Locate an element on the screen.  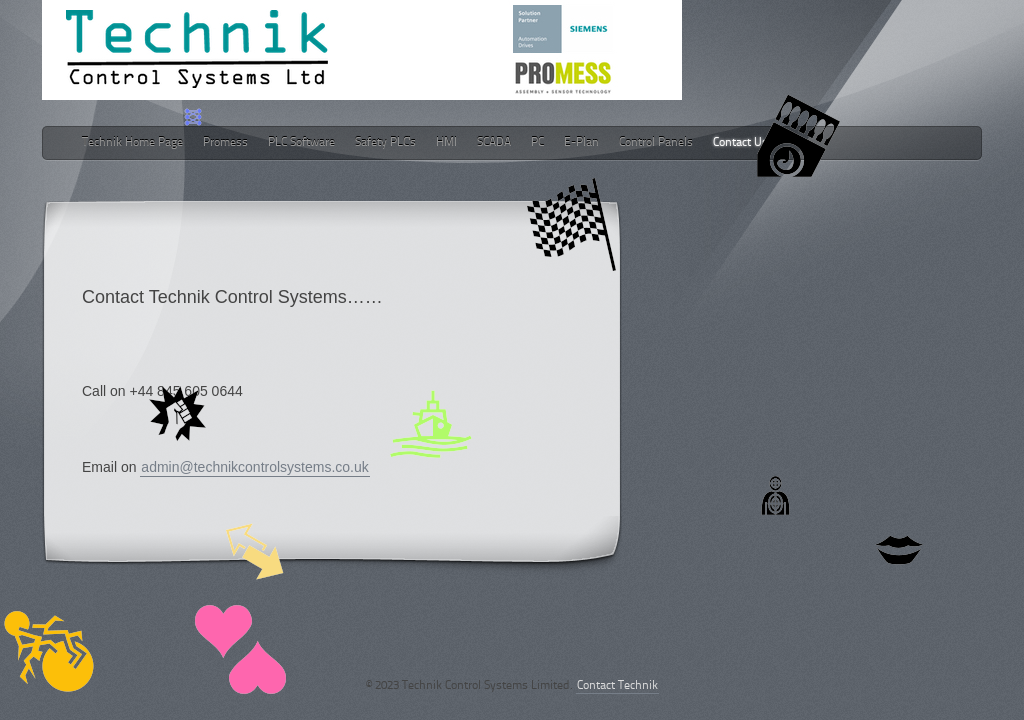
indicates electrical or energy-based attack is located at coordinates (49, 651).